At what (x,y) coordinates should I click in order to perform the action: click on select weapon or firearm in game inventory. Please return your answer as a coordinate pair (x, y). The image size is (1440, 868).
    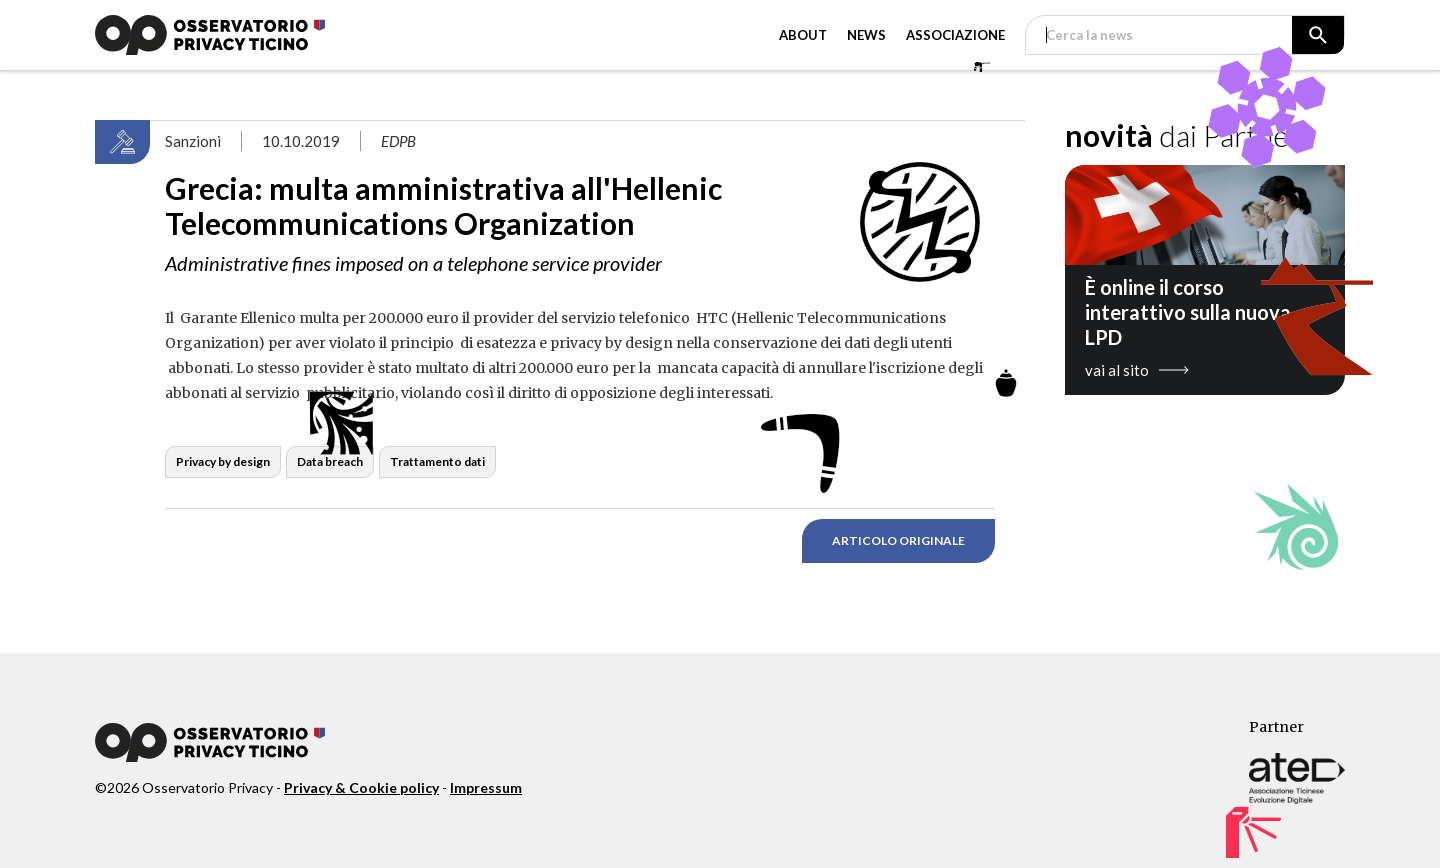
    Looking at the image, I should click on (982, 67).